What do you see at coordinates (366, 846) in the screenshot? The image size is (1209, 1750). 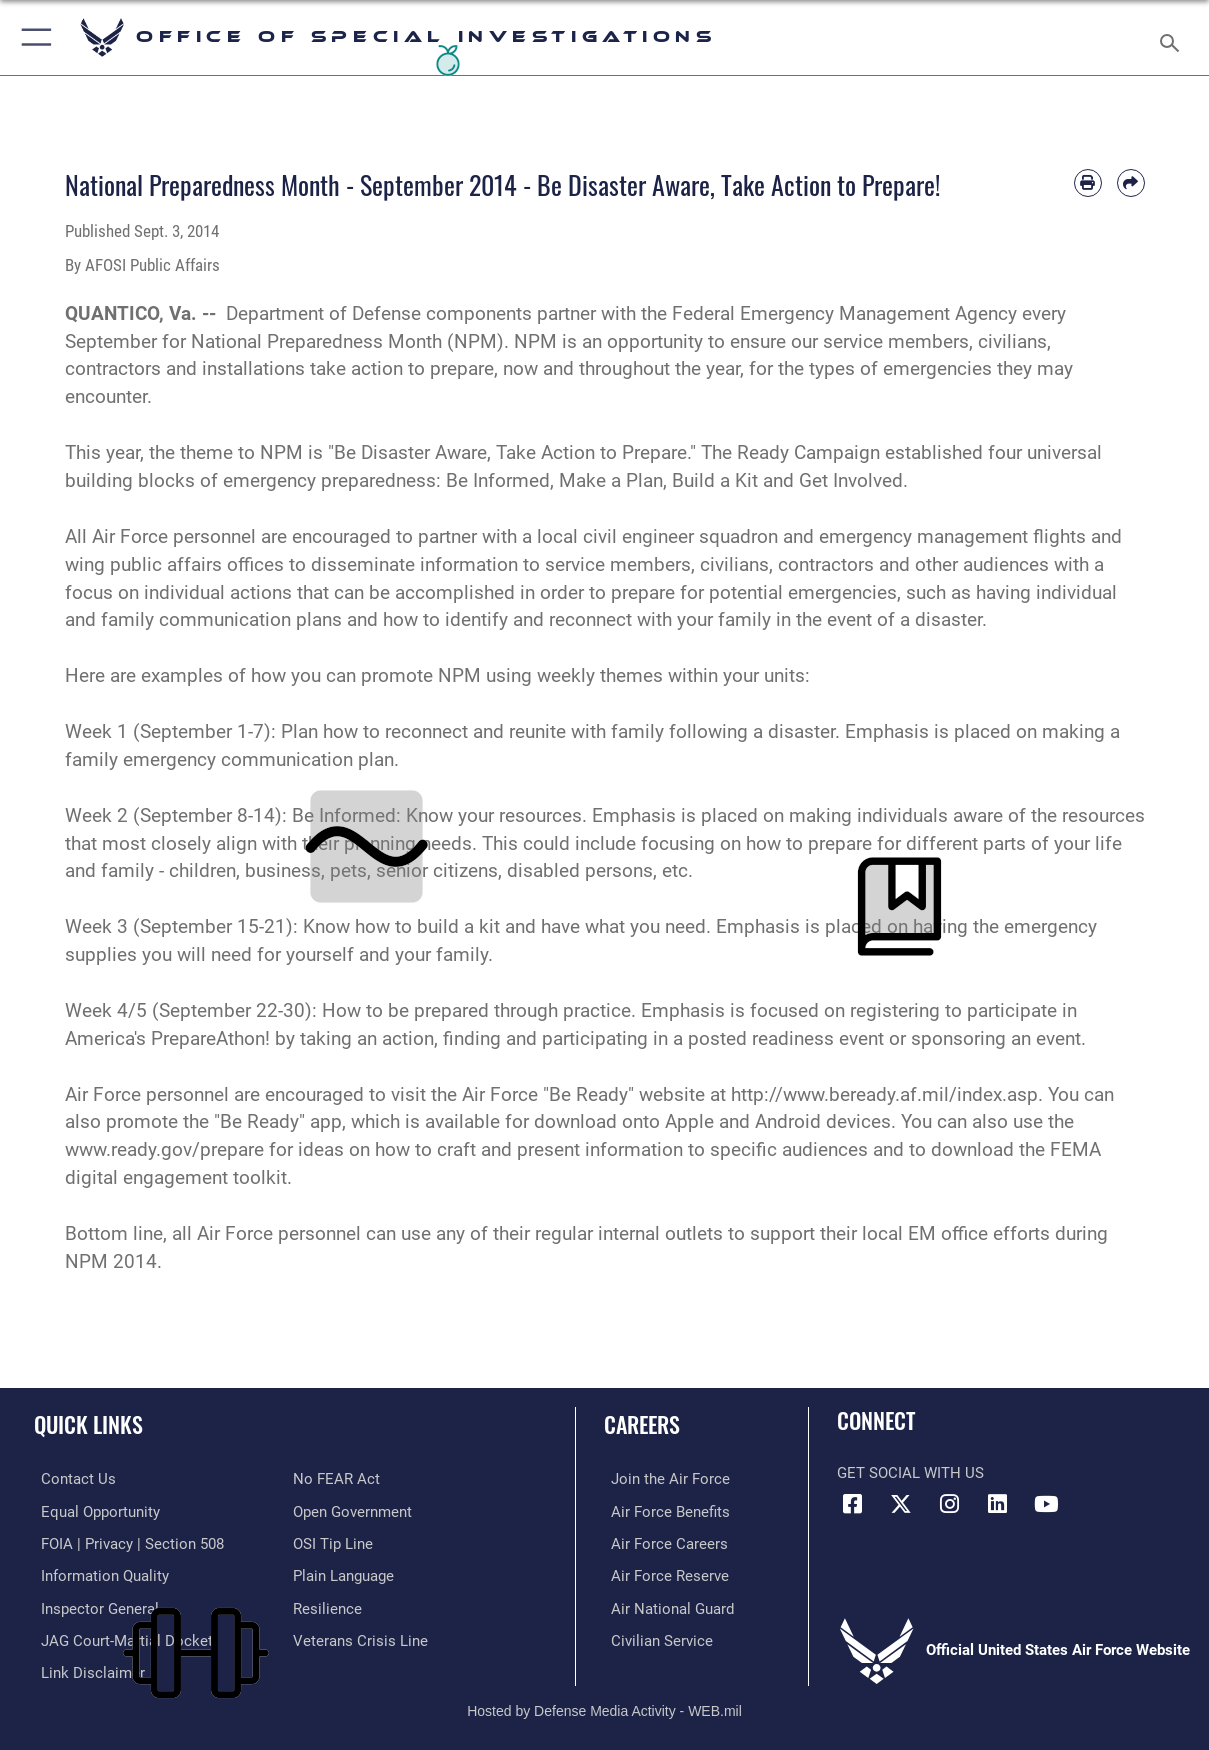 I see `indicates approximate or similar value` at bounding box center [366, 846].